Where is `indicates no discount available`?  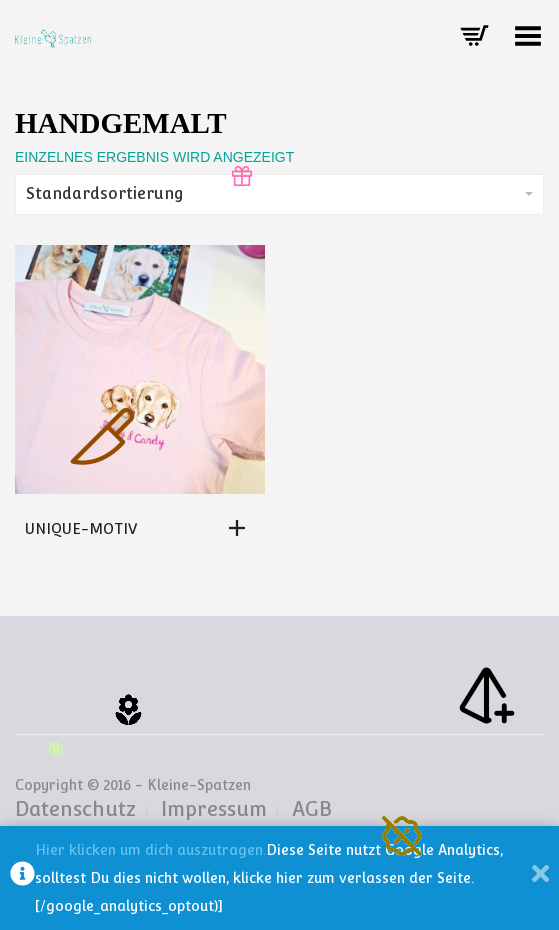 indicates no discount available is located at coordinates (402, 836).